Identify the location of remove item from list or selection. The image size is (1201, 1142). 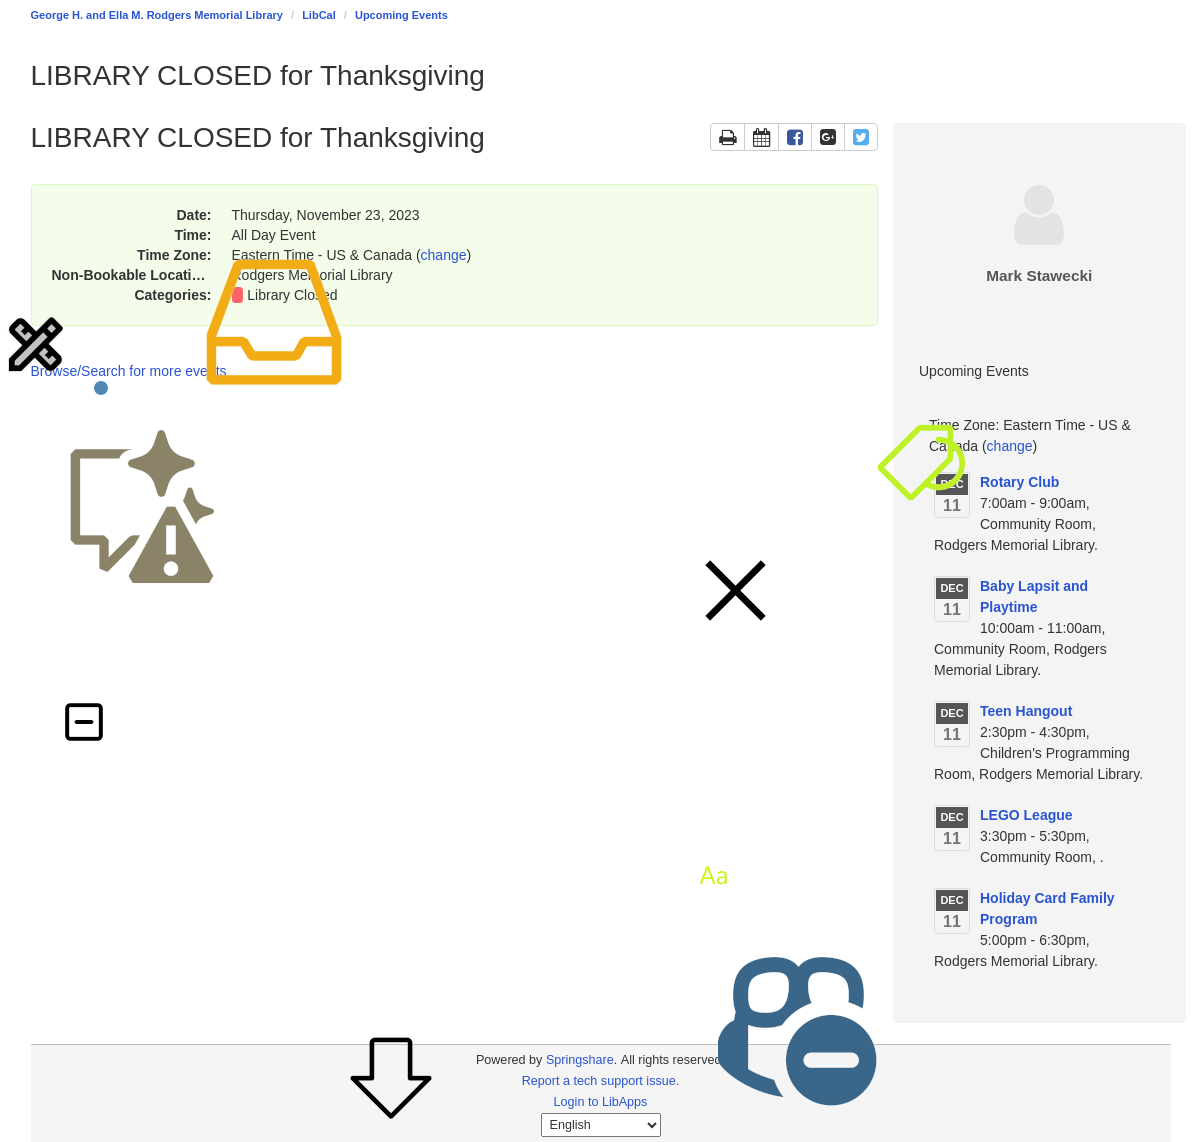
(84, 722).